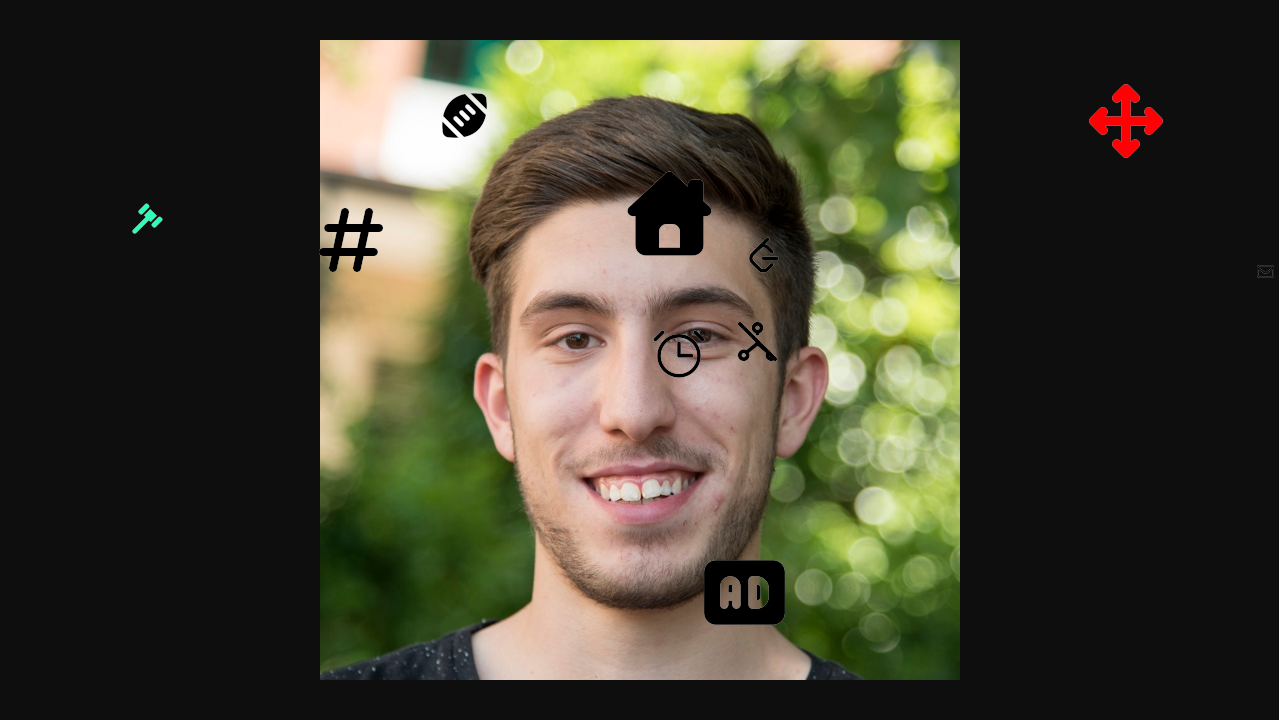 Image resolution: width=1279 pixels, height=720 pixels. Describe the element at coordinates (669, 213) in the screenshot. I see `go to home screen` at that location.